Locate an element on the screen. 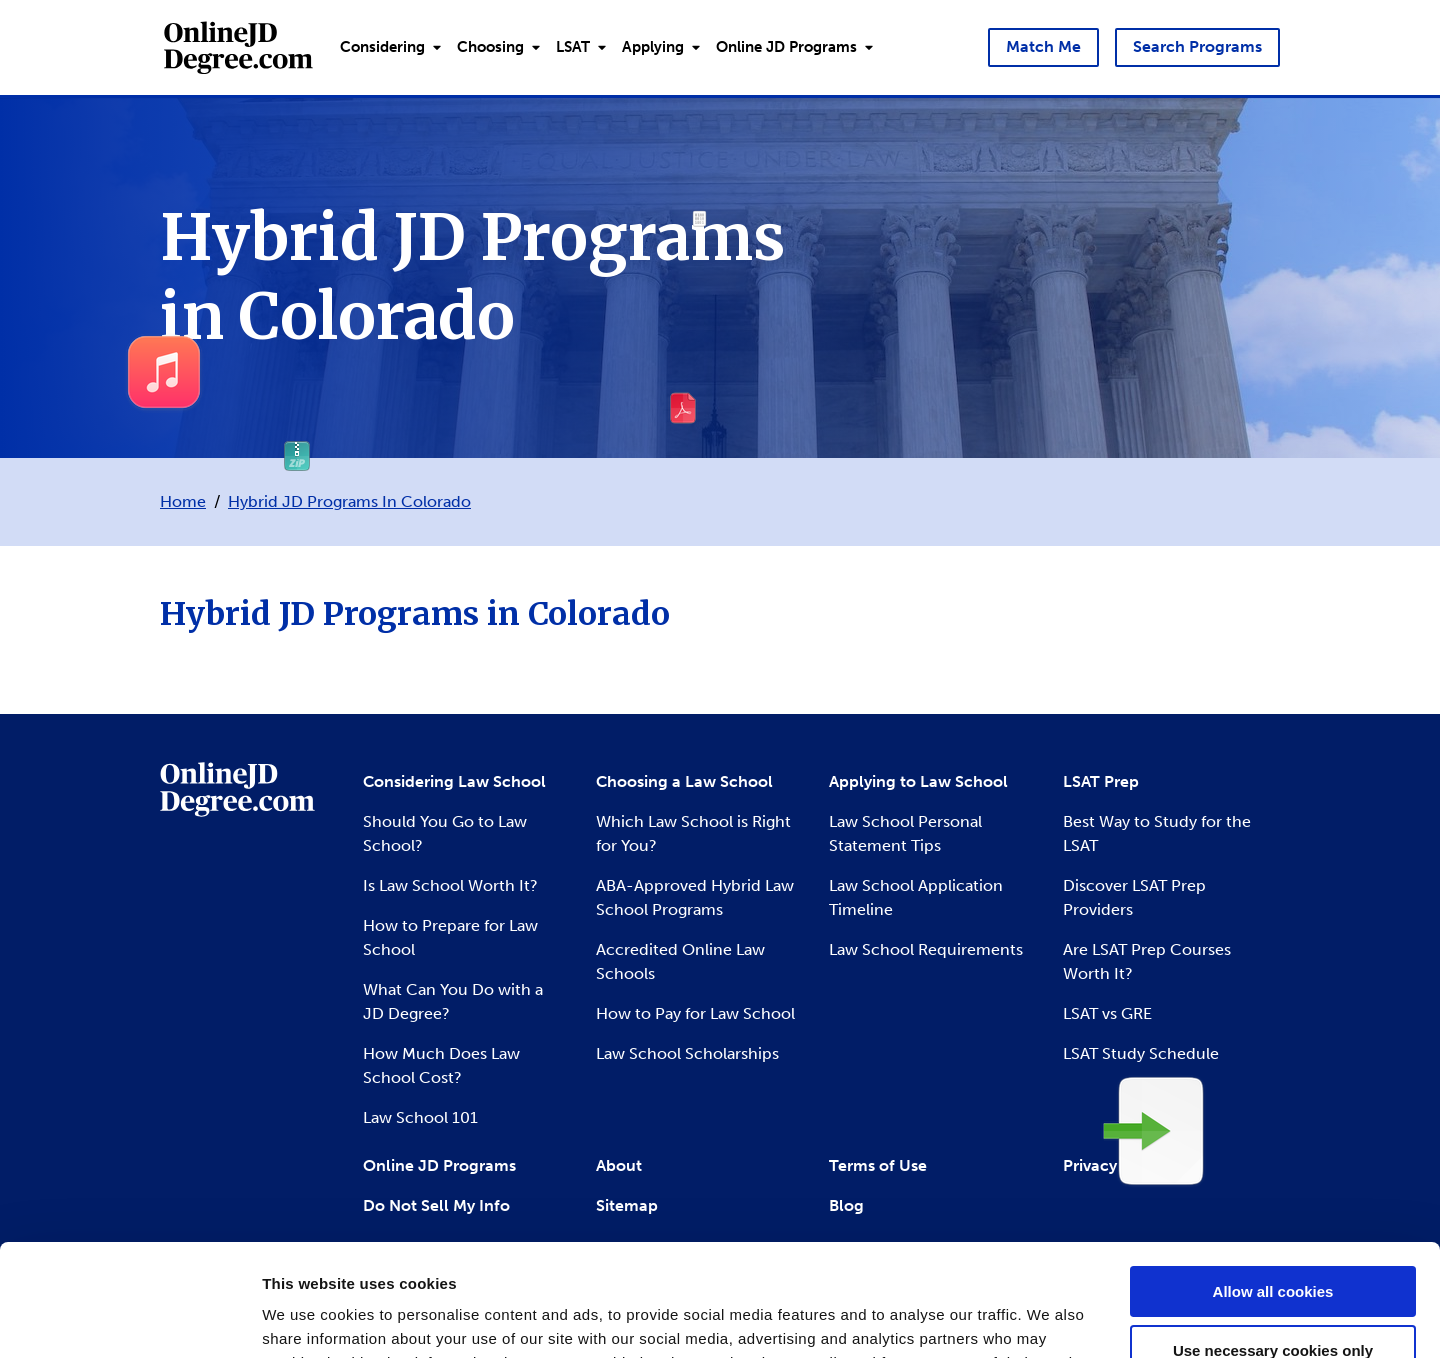 The width and height of the screenshot is (1440, 1358). a compressed zip file is located at coordinates (297, 456).